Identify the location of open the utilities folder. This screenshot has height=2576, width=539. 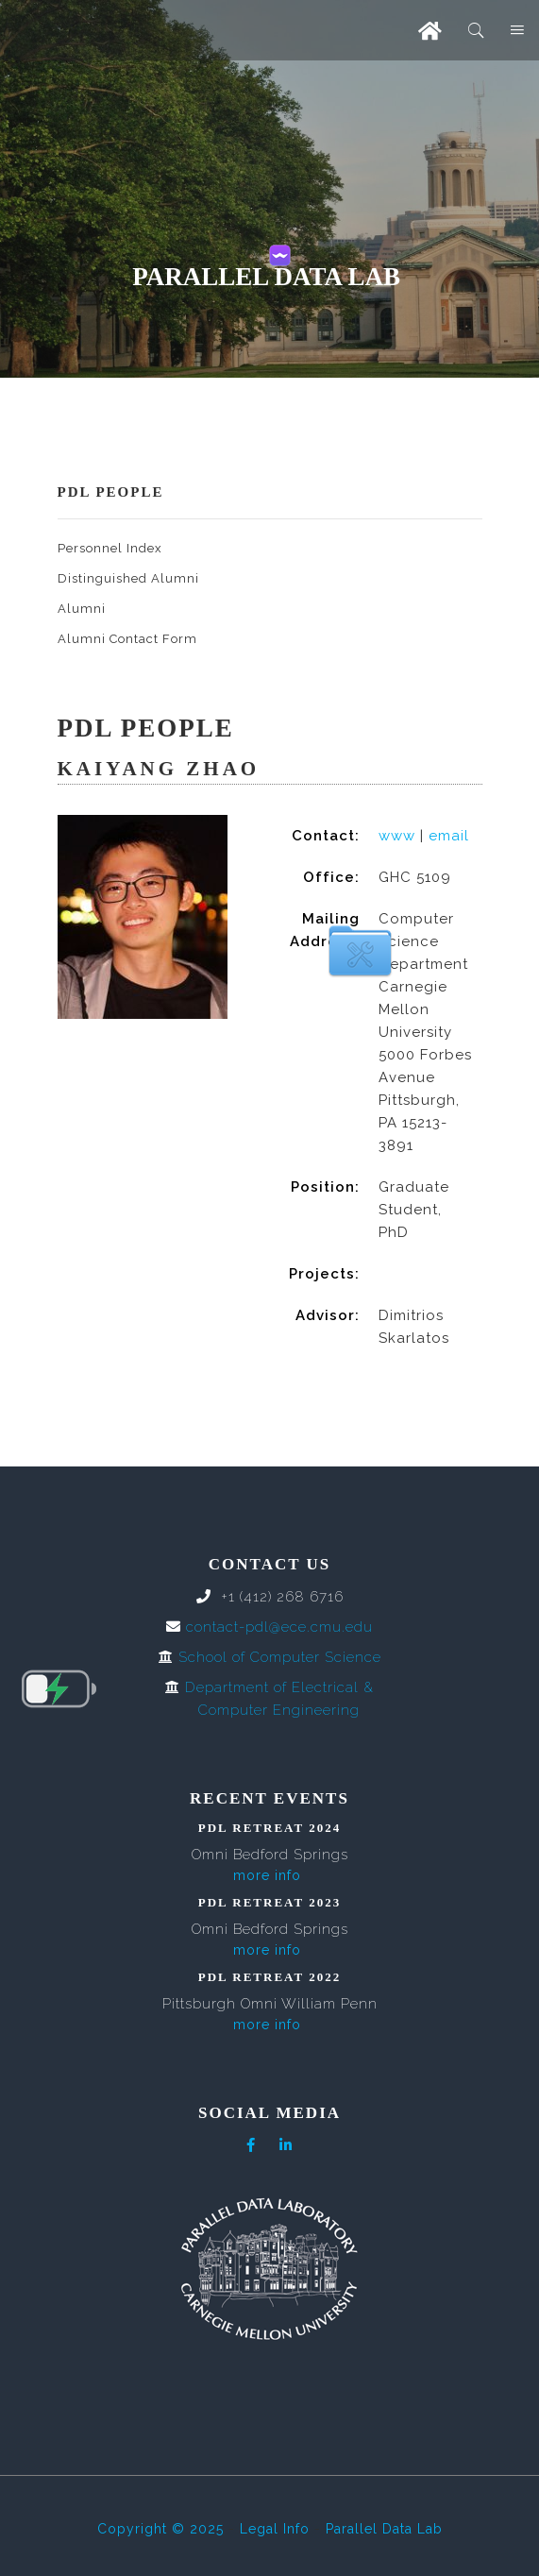
(360, 950).